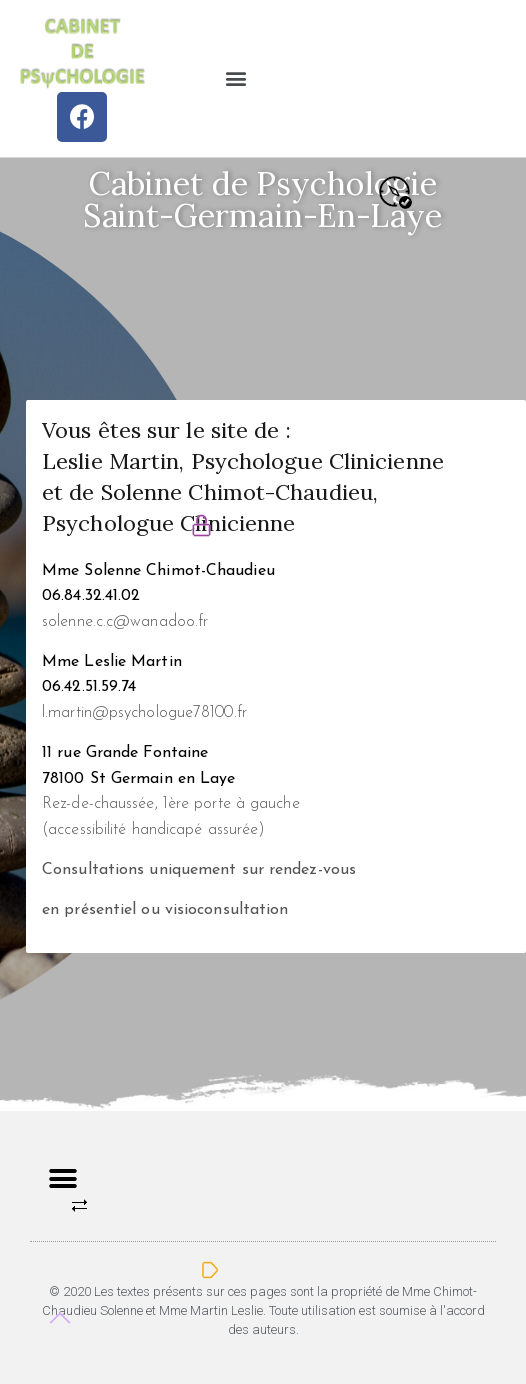 Image resolution: width=526 pixels, height=1384 pixels. Describe the element at coordinates (201, 525) in the screenshot. I see `indicates a locked or protected item` at that location.